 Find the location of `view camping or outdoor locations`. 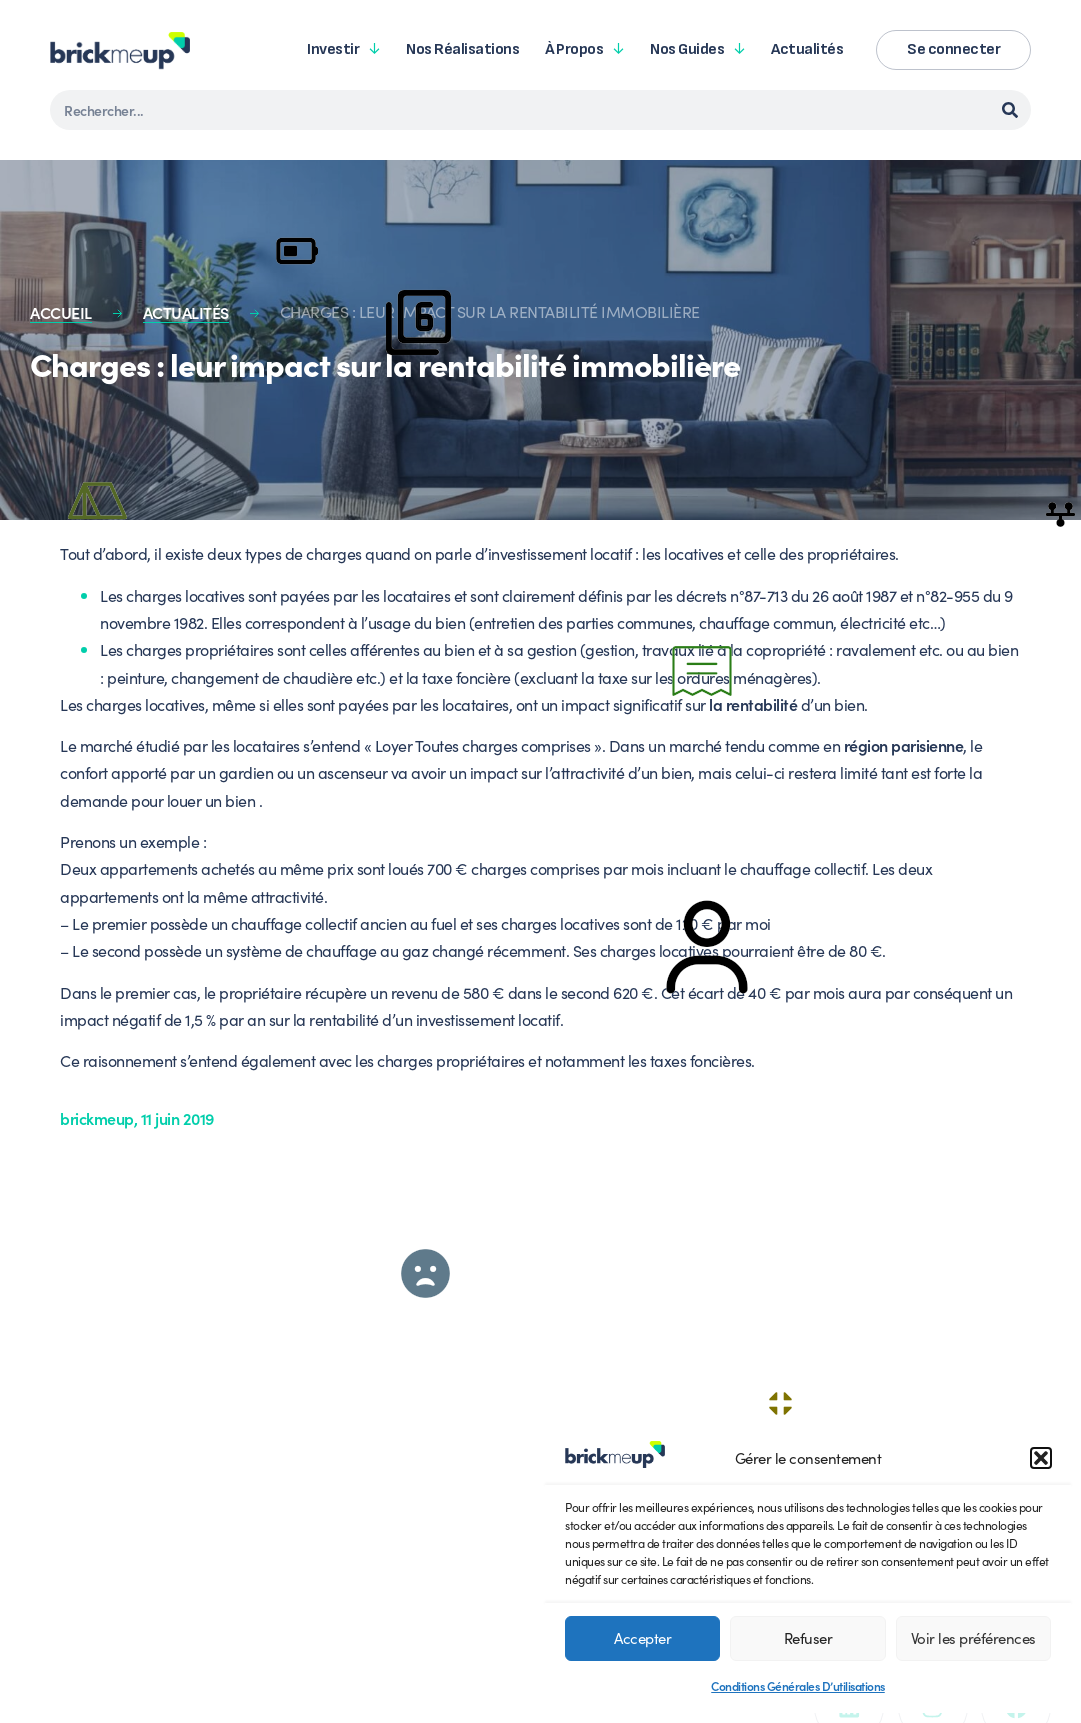

view camping or outdoor locations is located at coordinates (97, 502).